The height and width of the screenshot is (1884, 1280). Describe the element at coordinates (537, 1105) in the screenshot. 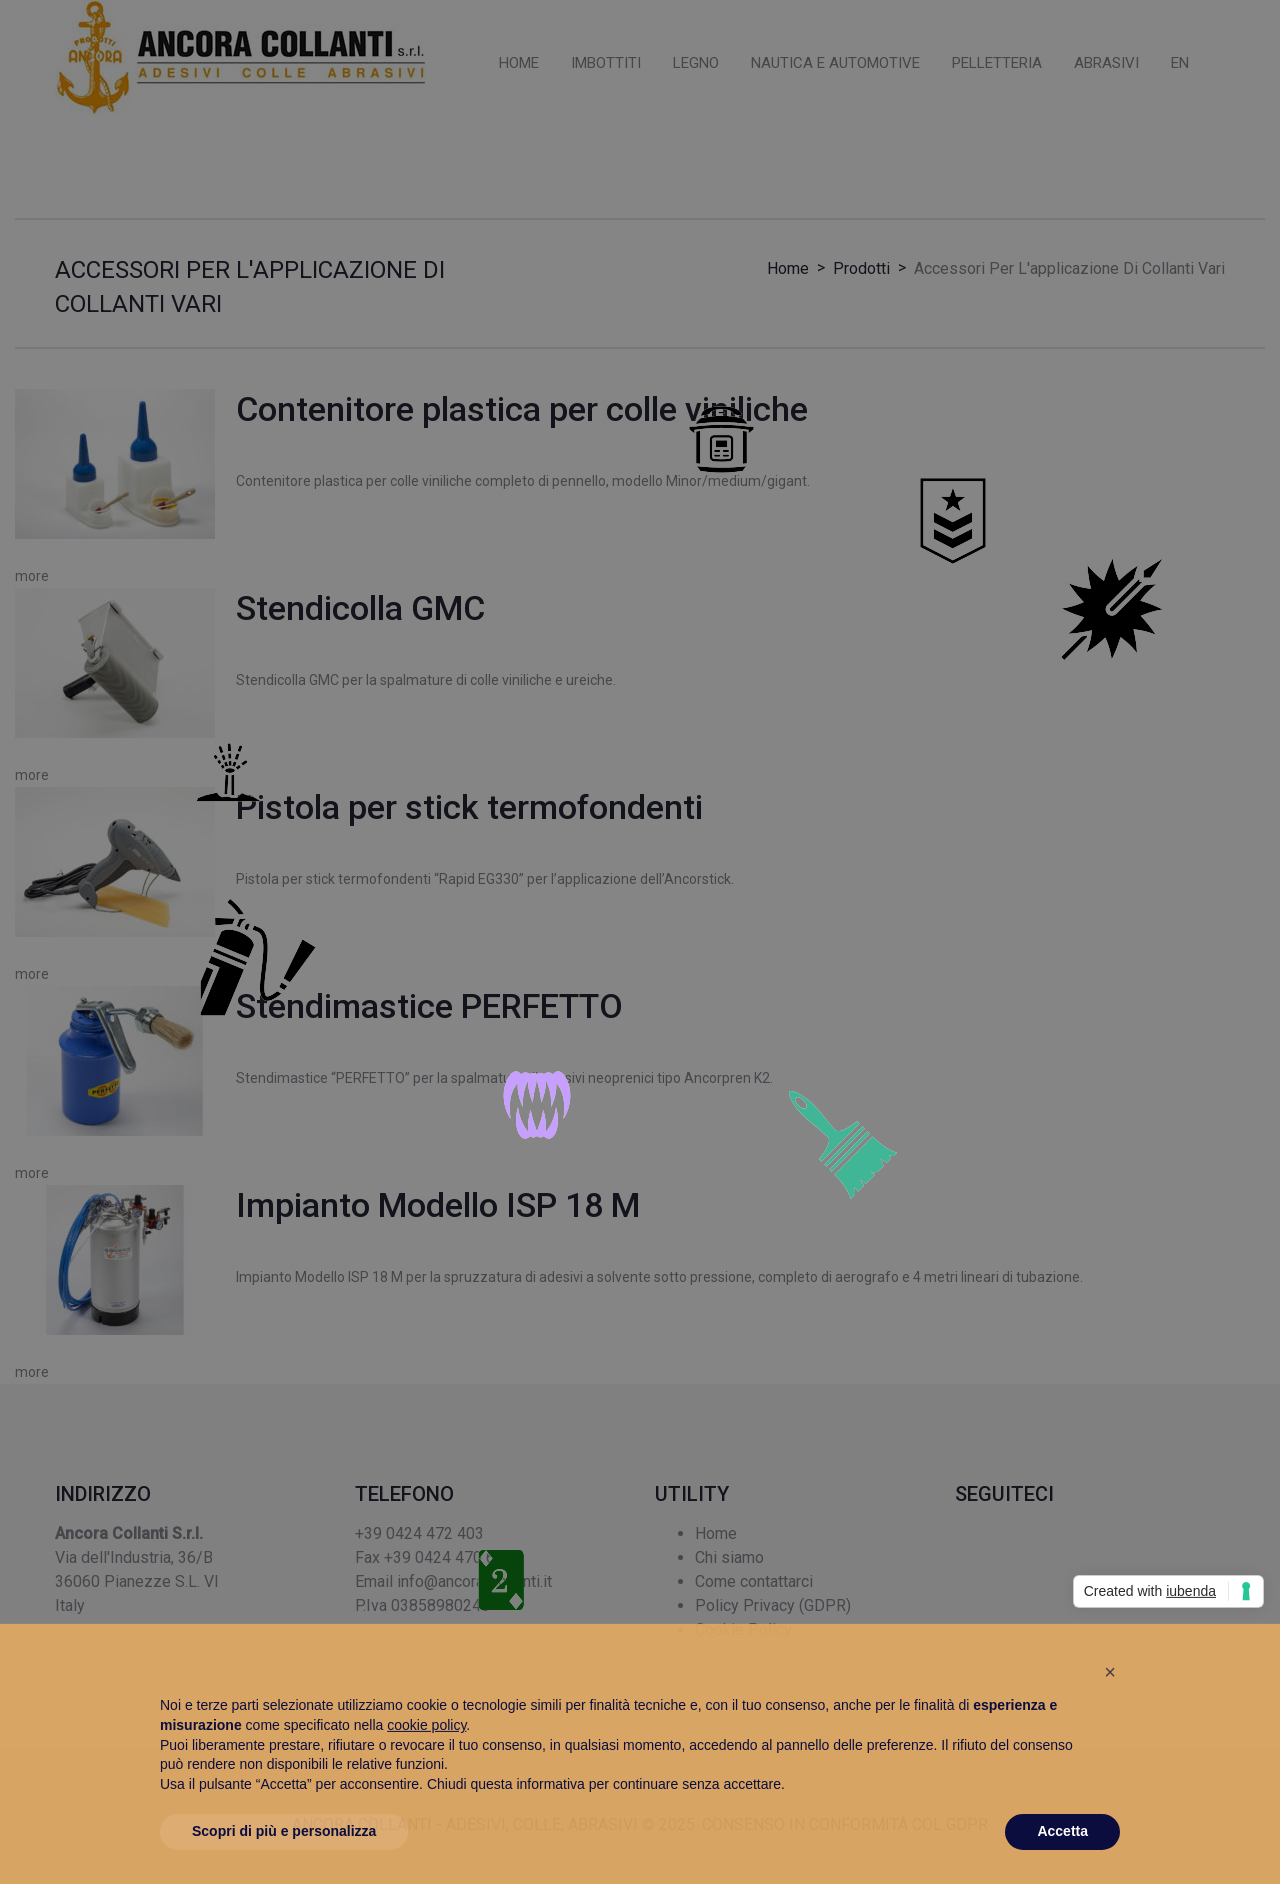

I see `represents a monster or creature enemy type` at that location.